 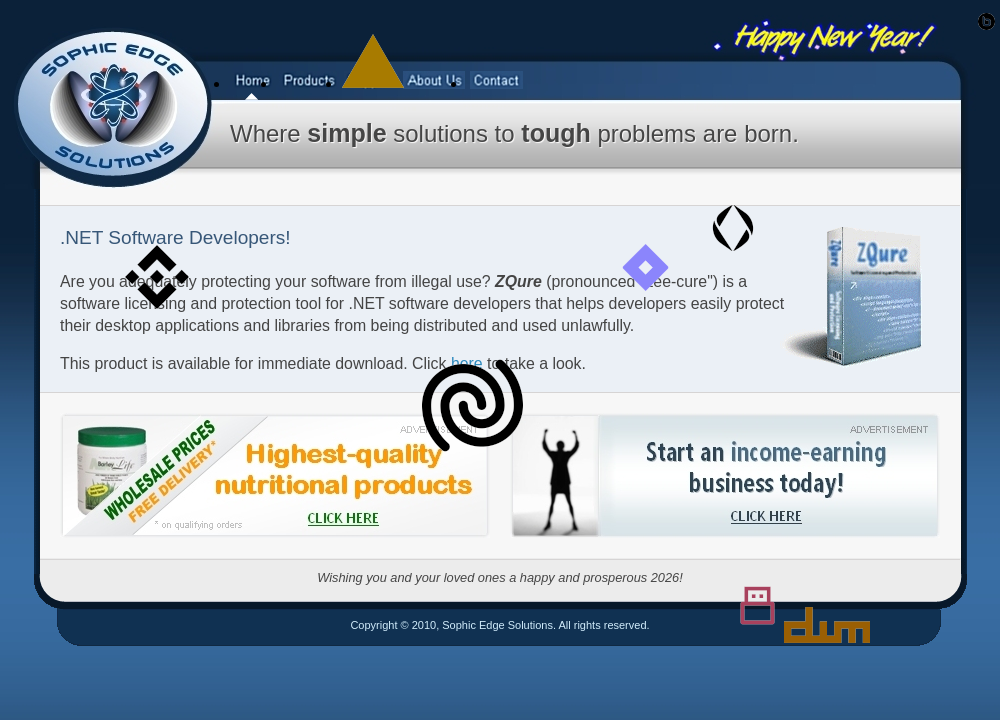 What do you see at coordinates (827, 625) in the screenshot?
I see `dwm window manager logo` at bounding box center [827, 625].